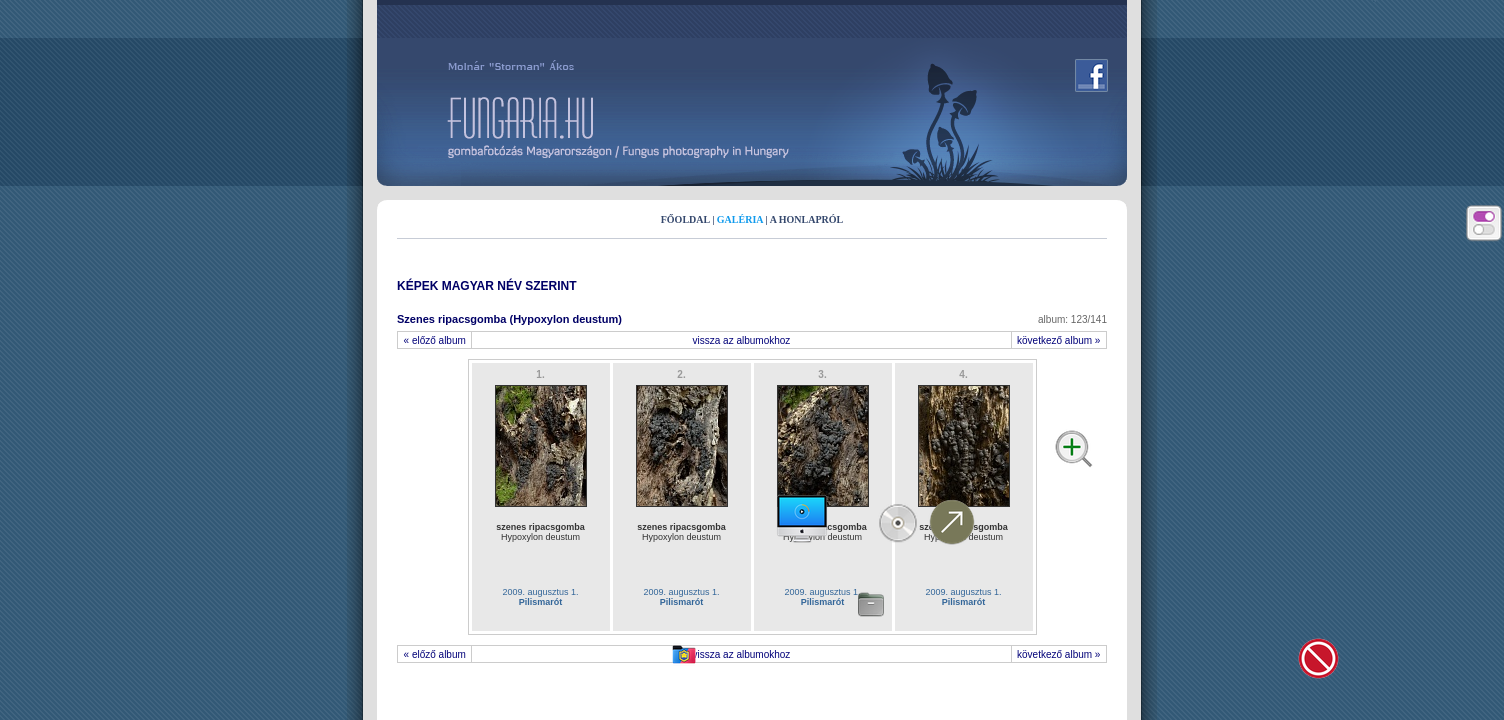 This screenshot has height=720, width=1504. What do you see at coordinates (684, 655) in the screenshot?
I see `open clash royale game files folder` at bounding box center [684, 655].